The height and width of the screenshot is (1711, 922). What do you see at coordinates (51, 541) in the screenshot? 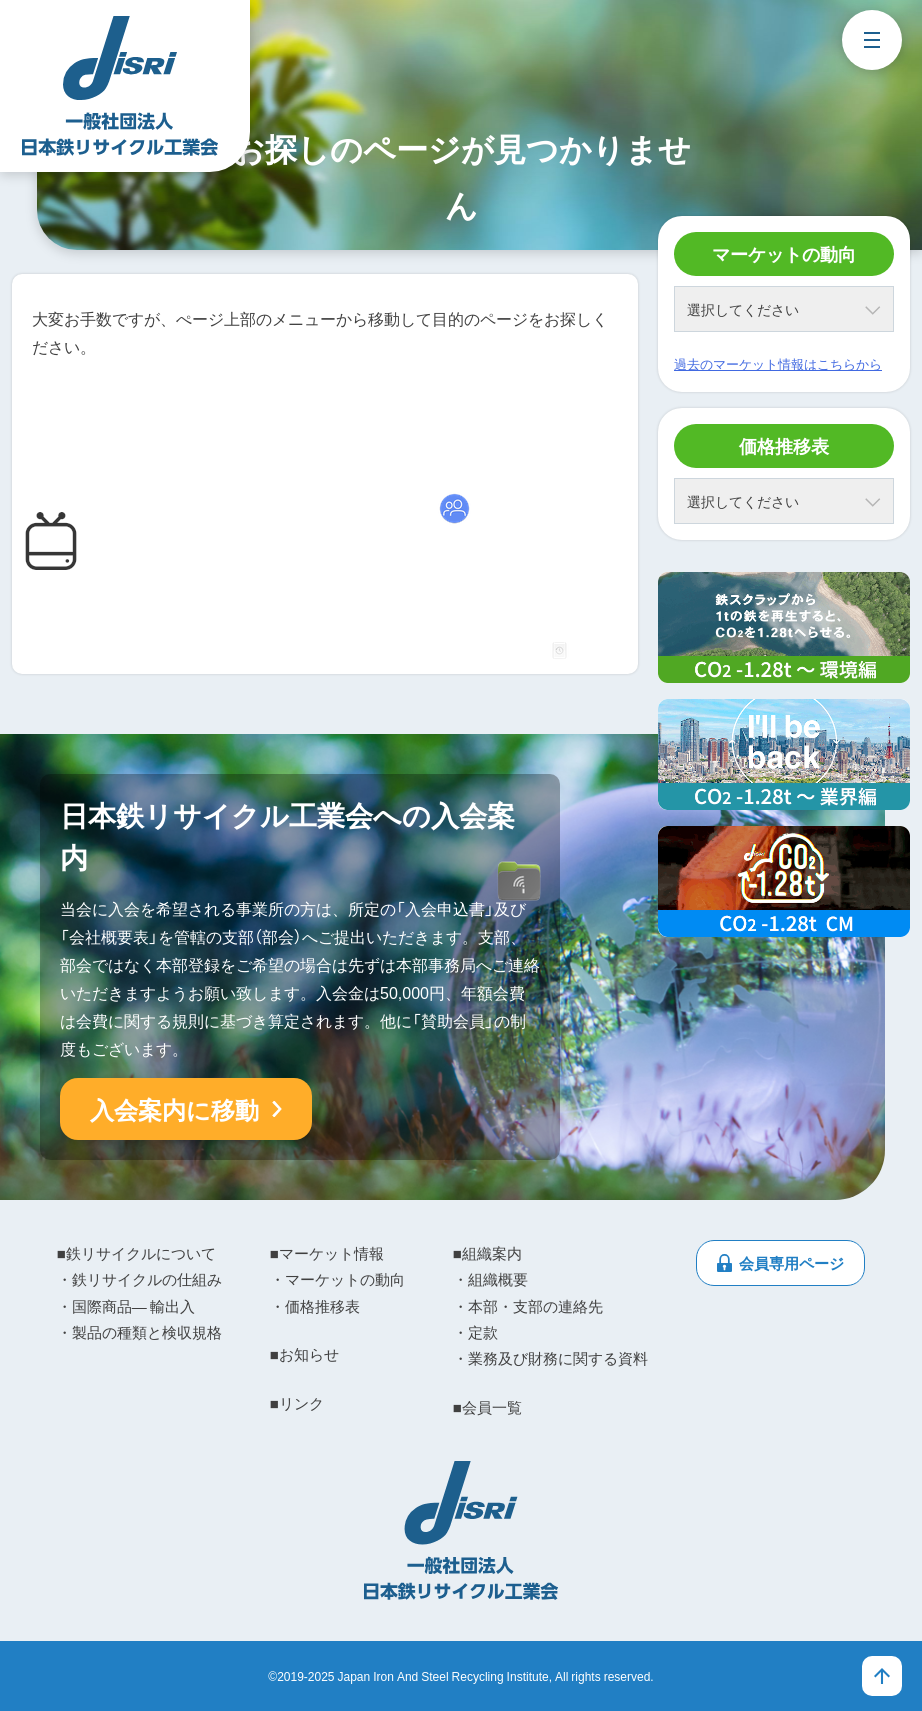
I see `open video player app` at bounding box center [51, 541].